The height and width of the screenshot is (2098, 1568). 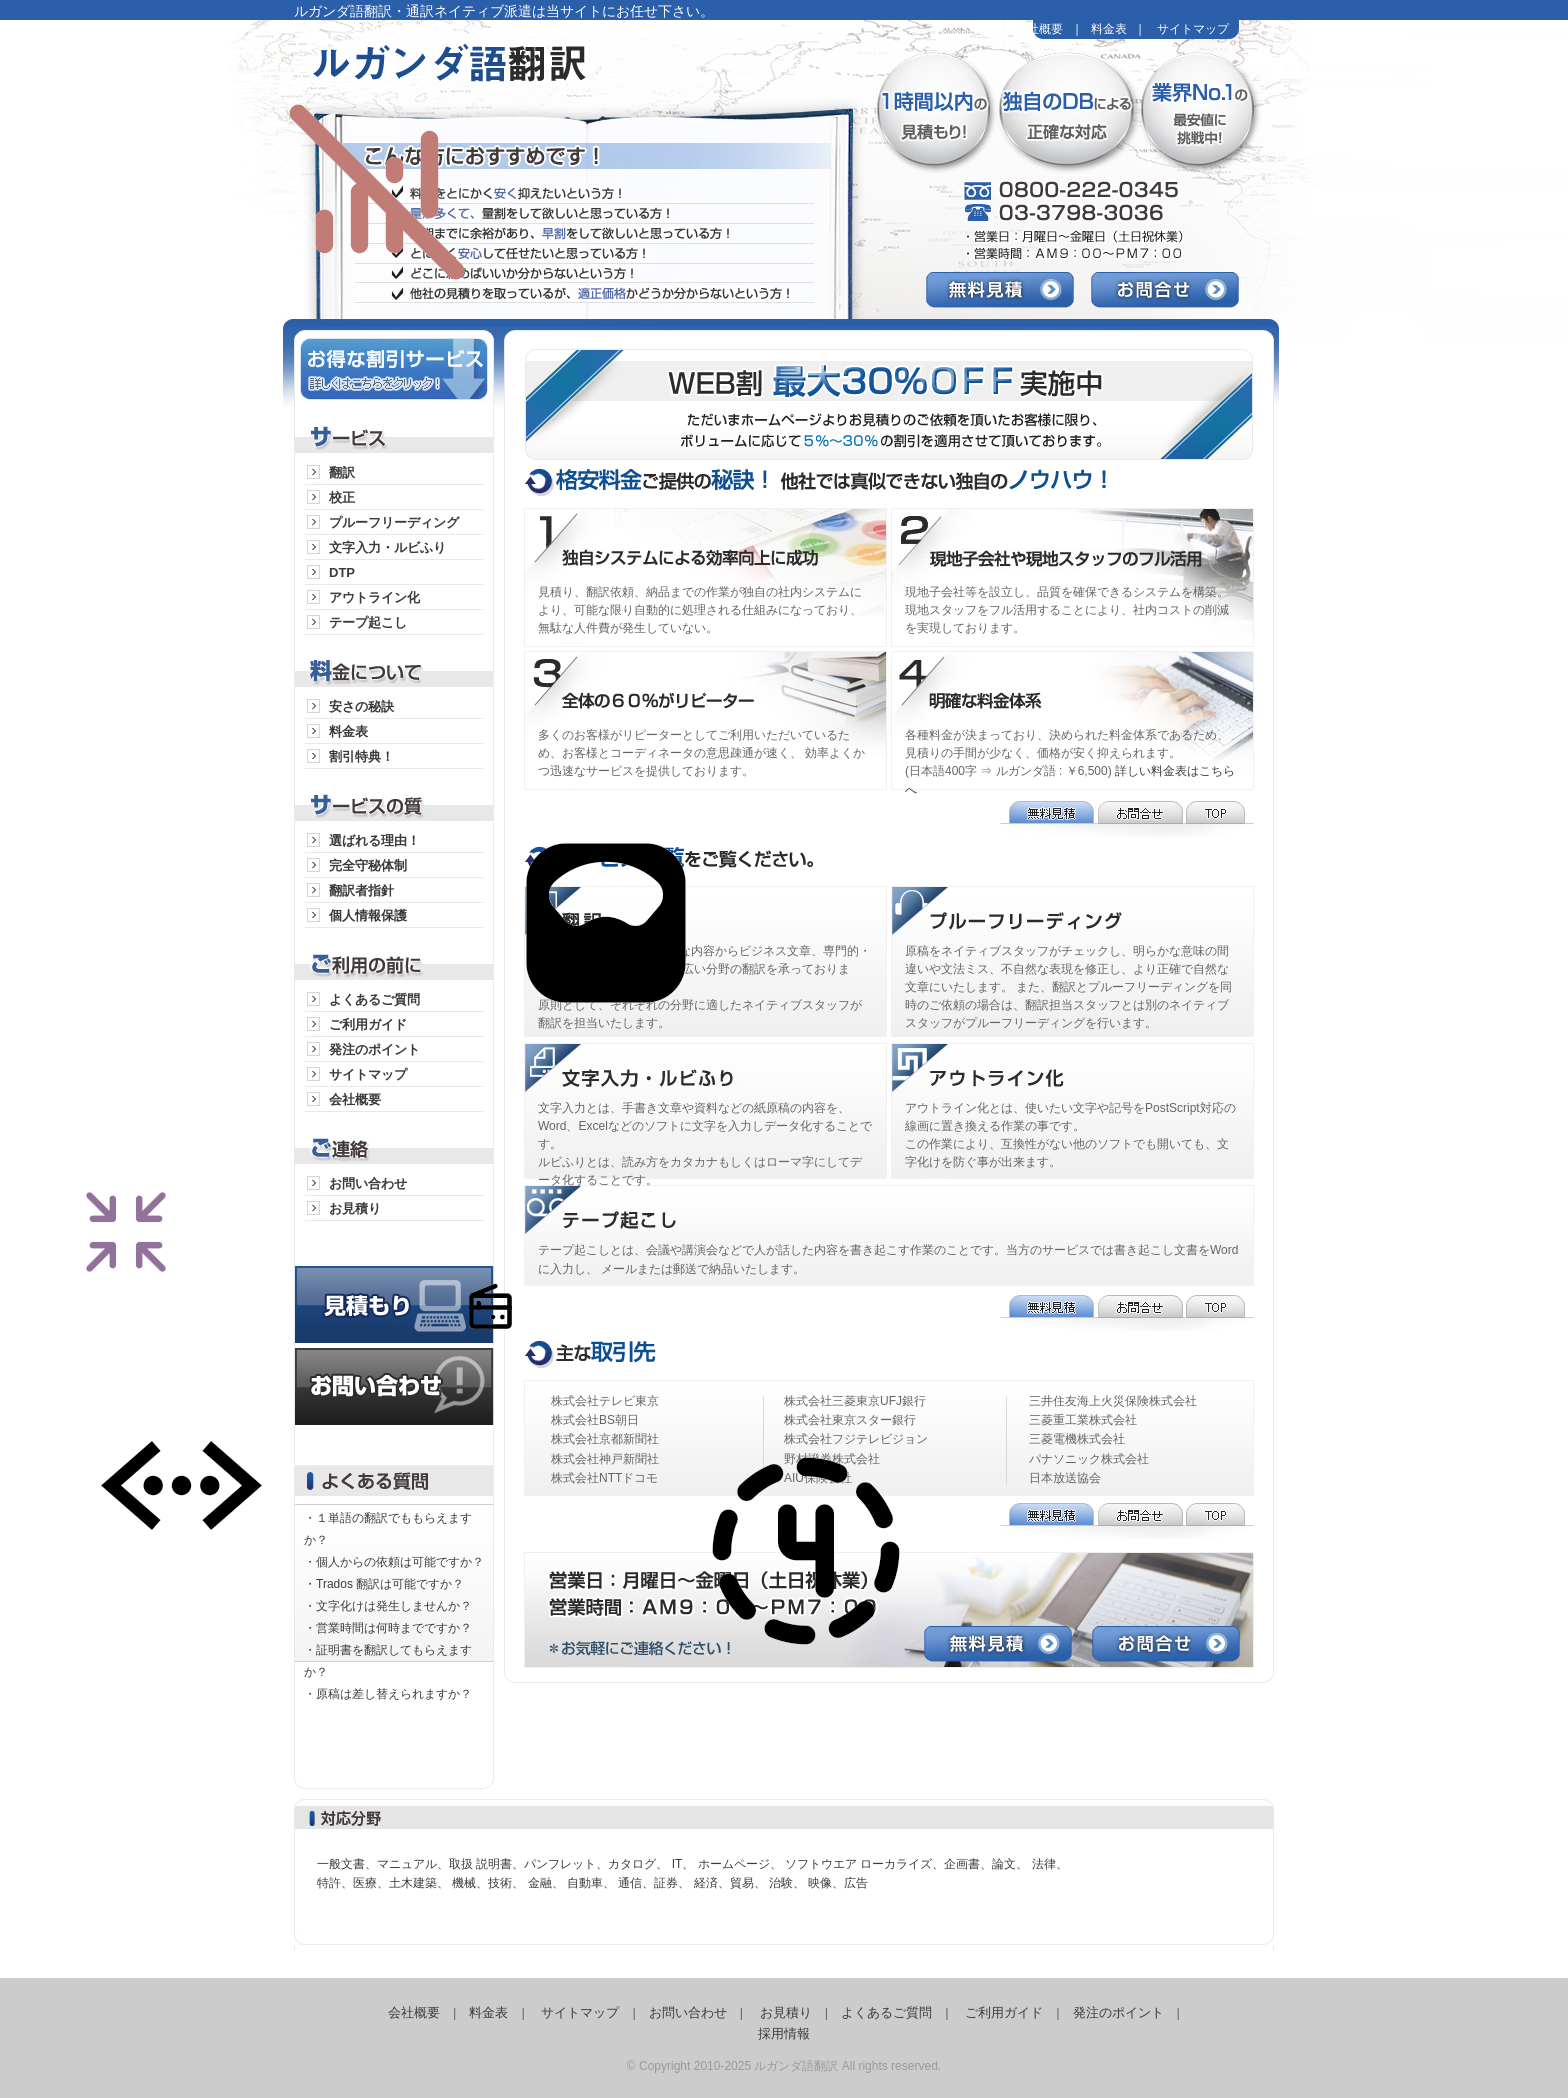 What do you see at coordinates (181, 1485) in the screenshot?
I see `indicates code is currently processing or compiling` at bounding box center [181, 1485].